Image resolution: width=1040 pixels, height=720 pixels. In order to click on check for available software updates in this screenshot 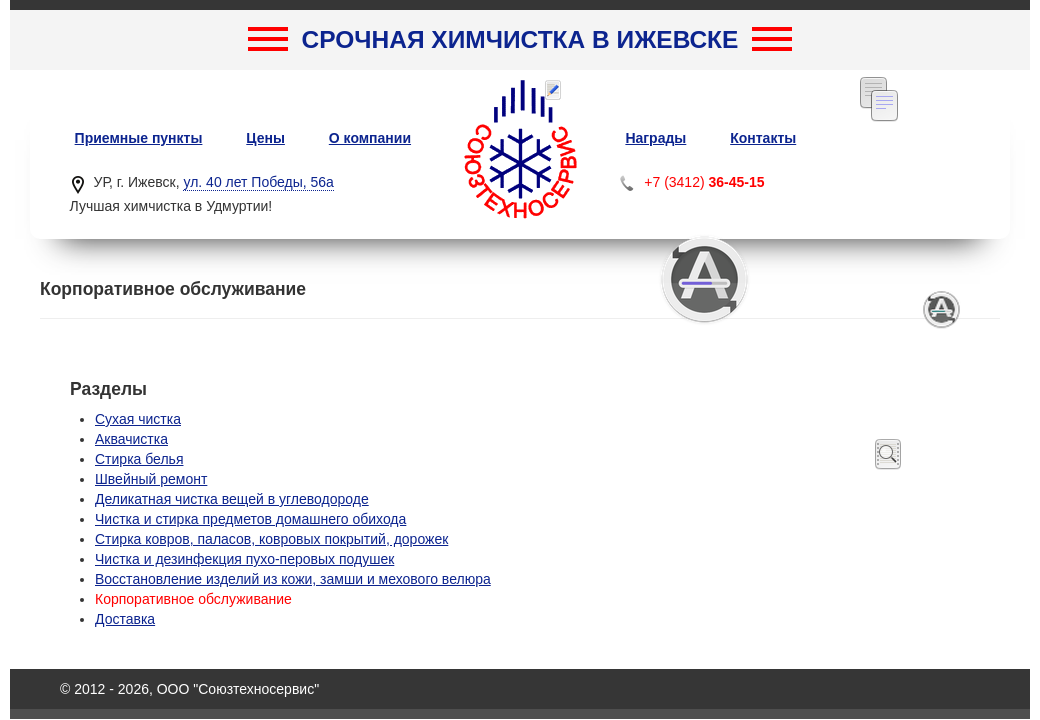, I will do `click(941, 309)`.